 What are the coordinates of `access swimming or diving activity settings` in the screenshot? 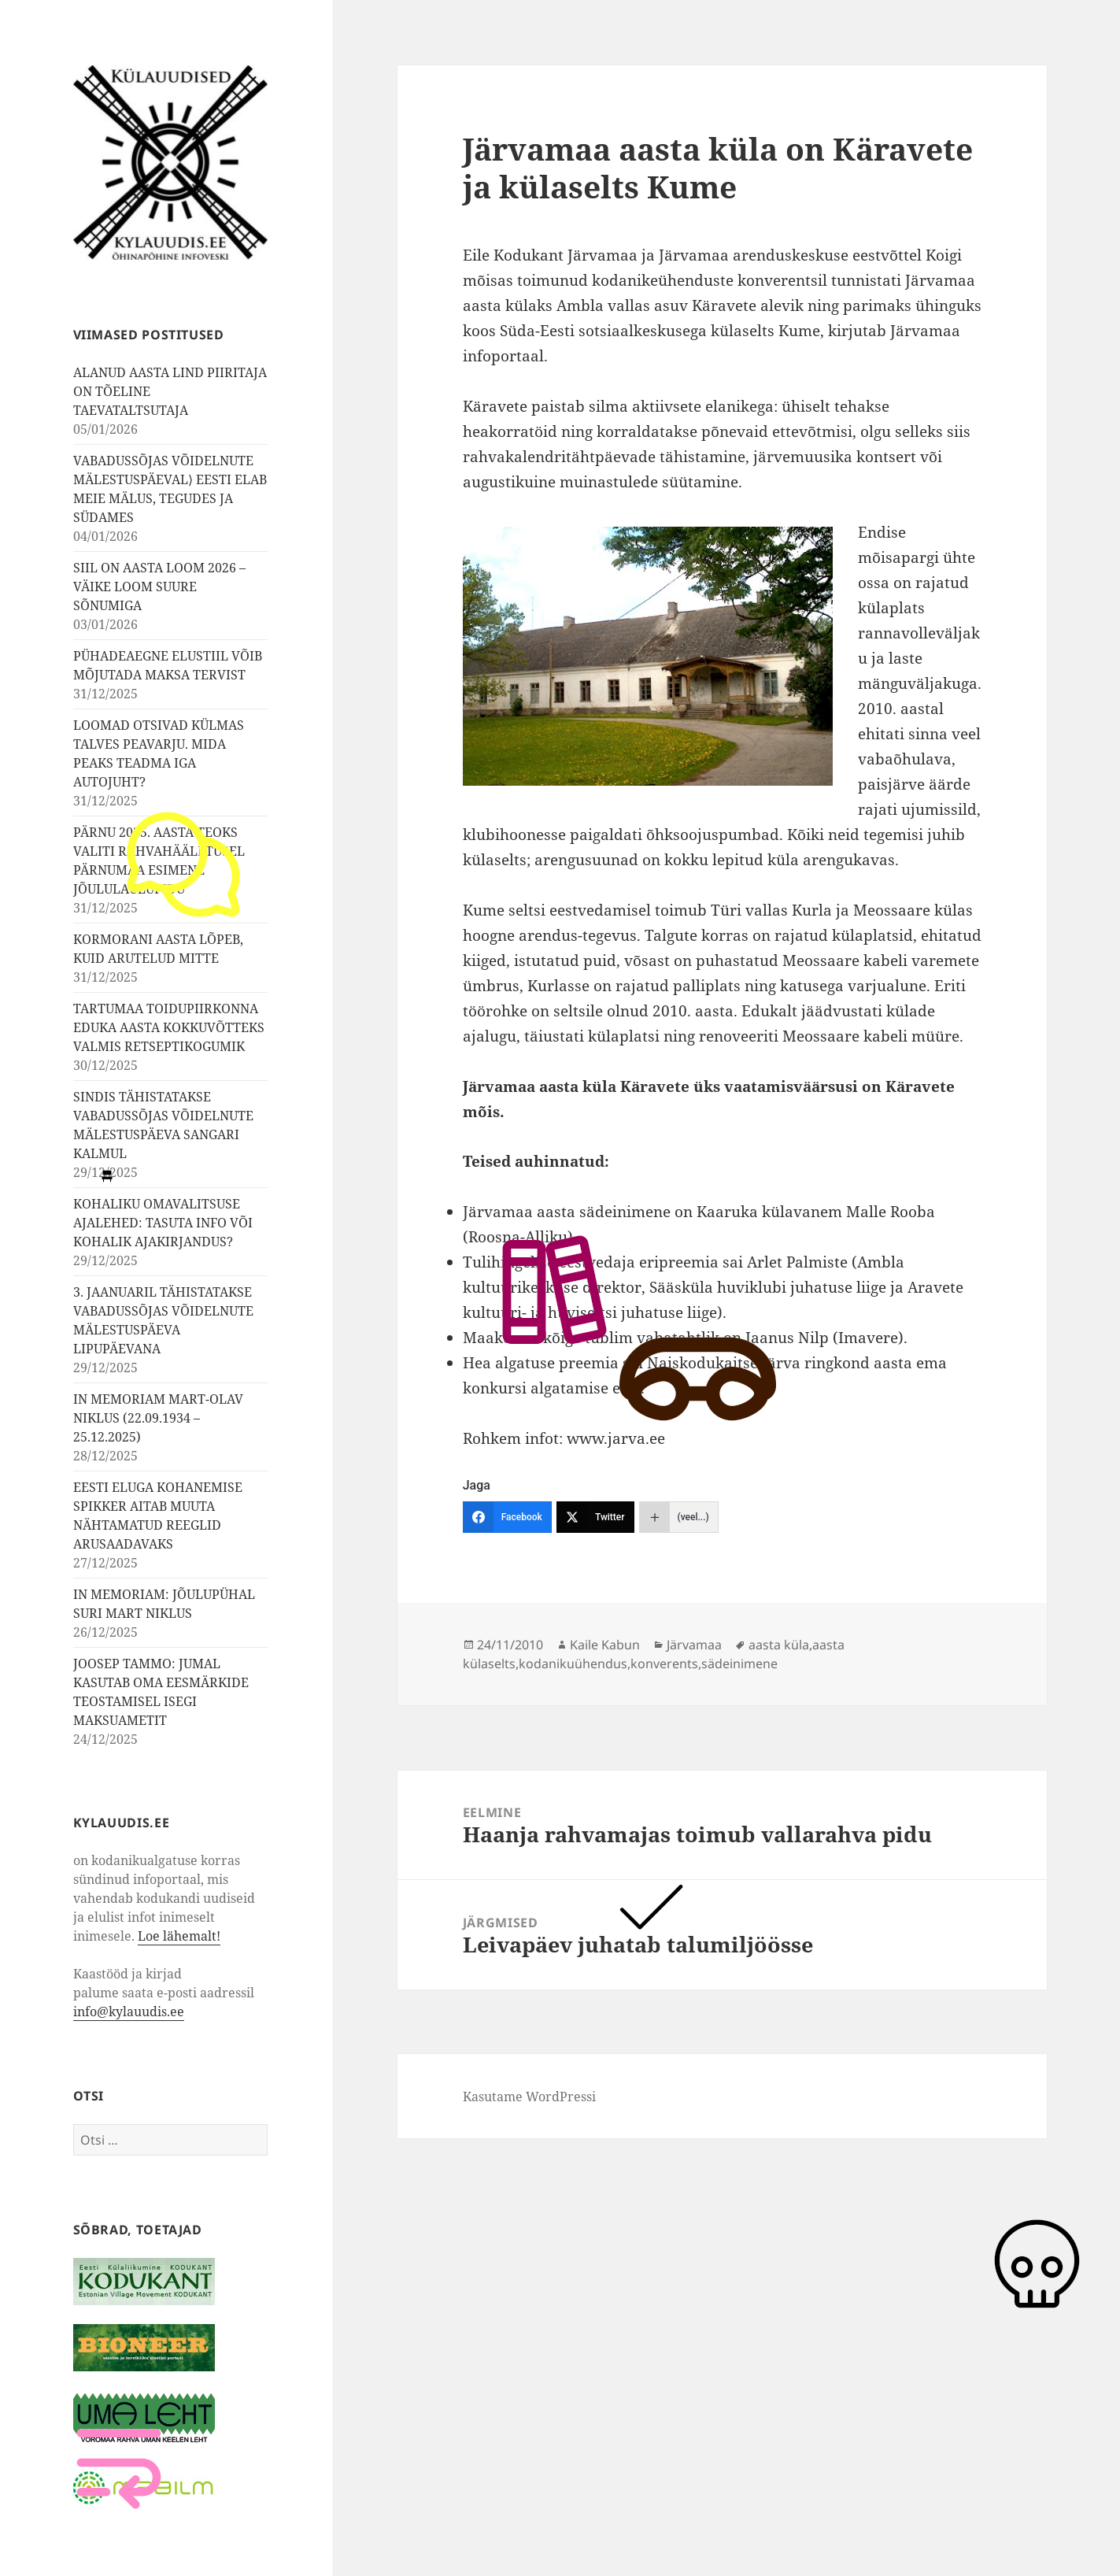 It's located at (697, 1379).